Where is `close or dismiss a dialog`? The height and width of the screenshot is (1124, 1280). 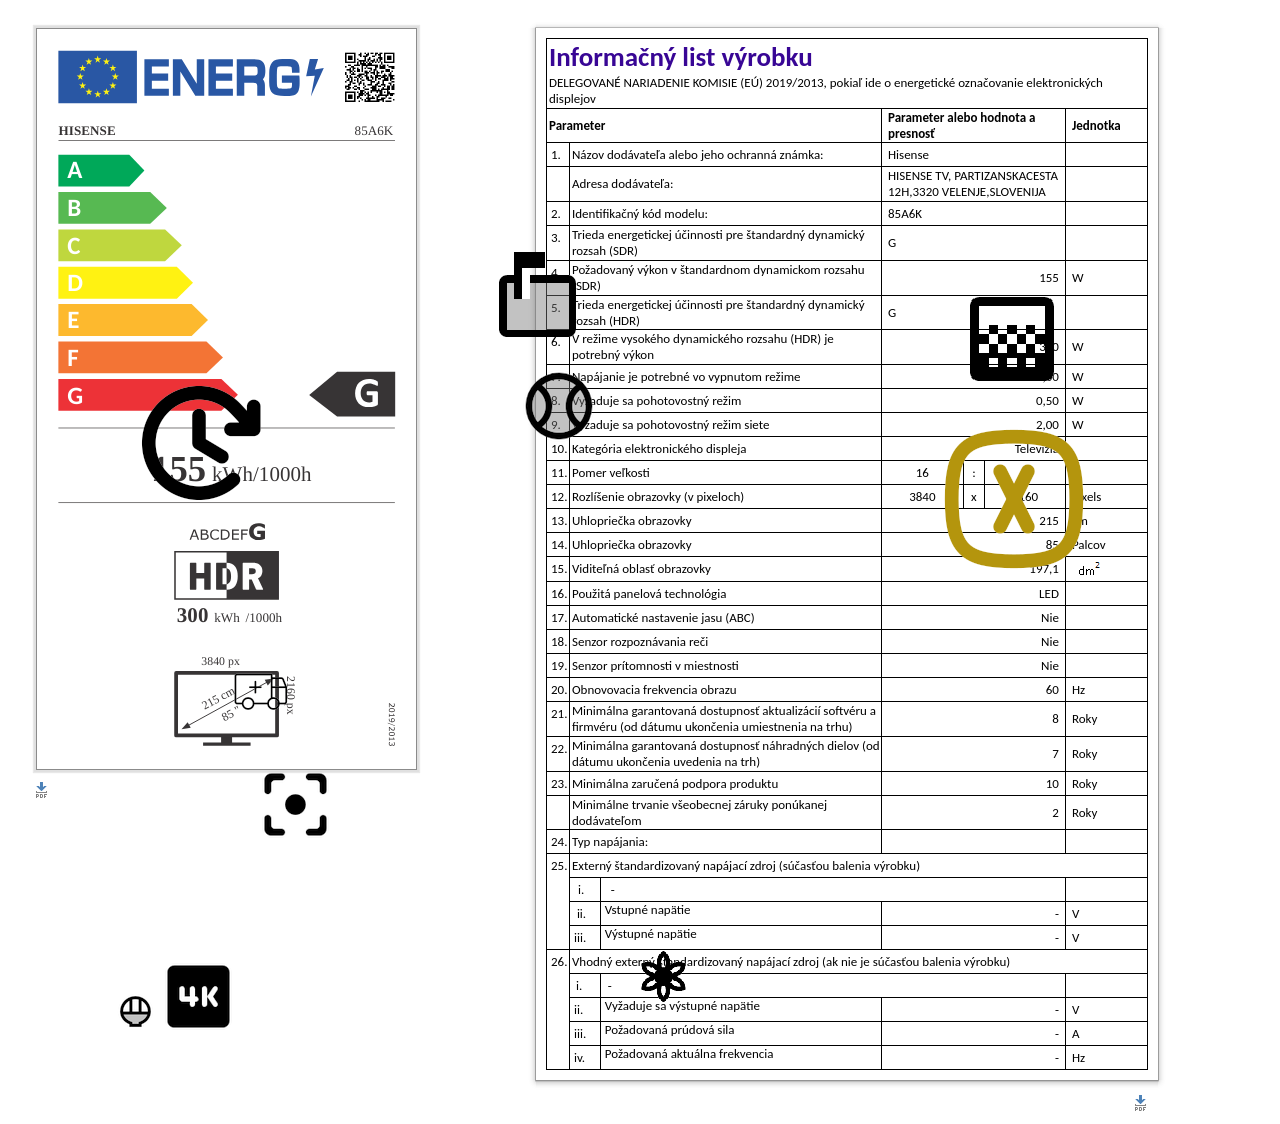
close or dismiss a dialog is located at coordinates (1014, 499).